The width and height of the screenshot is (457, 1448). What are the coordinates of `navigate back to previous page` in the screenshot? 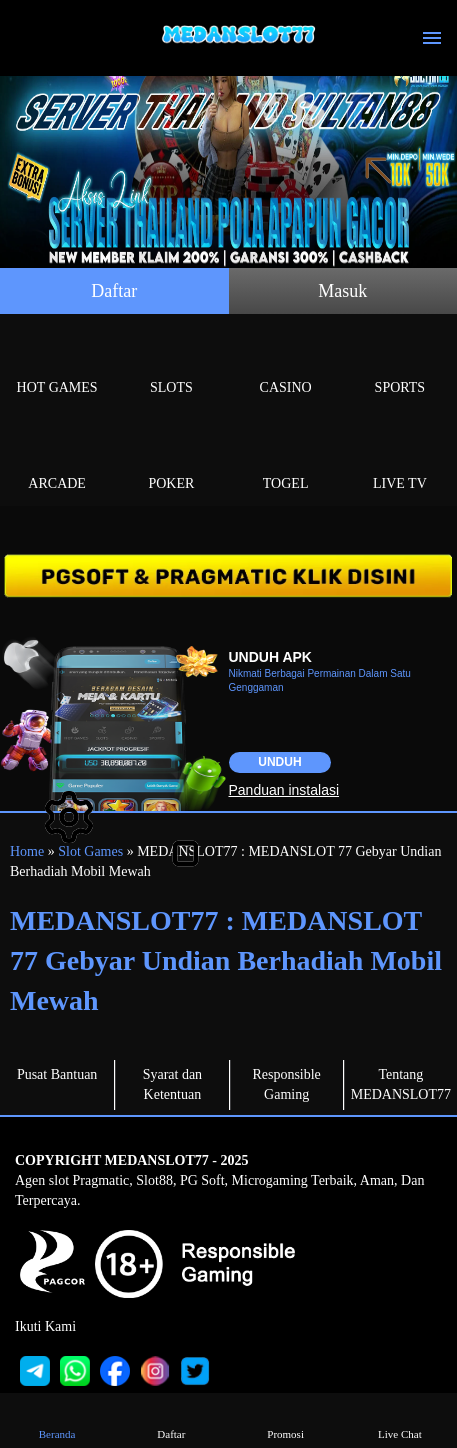 It's located at (379, 171).